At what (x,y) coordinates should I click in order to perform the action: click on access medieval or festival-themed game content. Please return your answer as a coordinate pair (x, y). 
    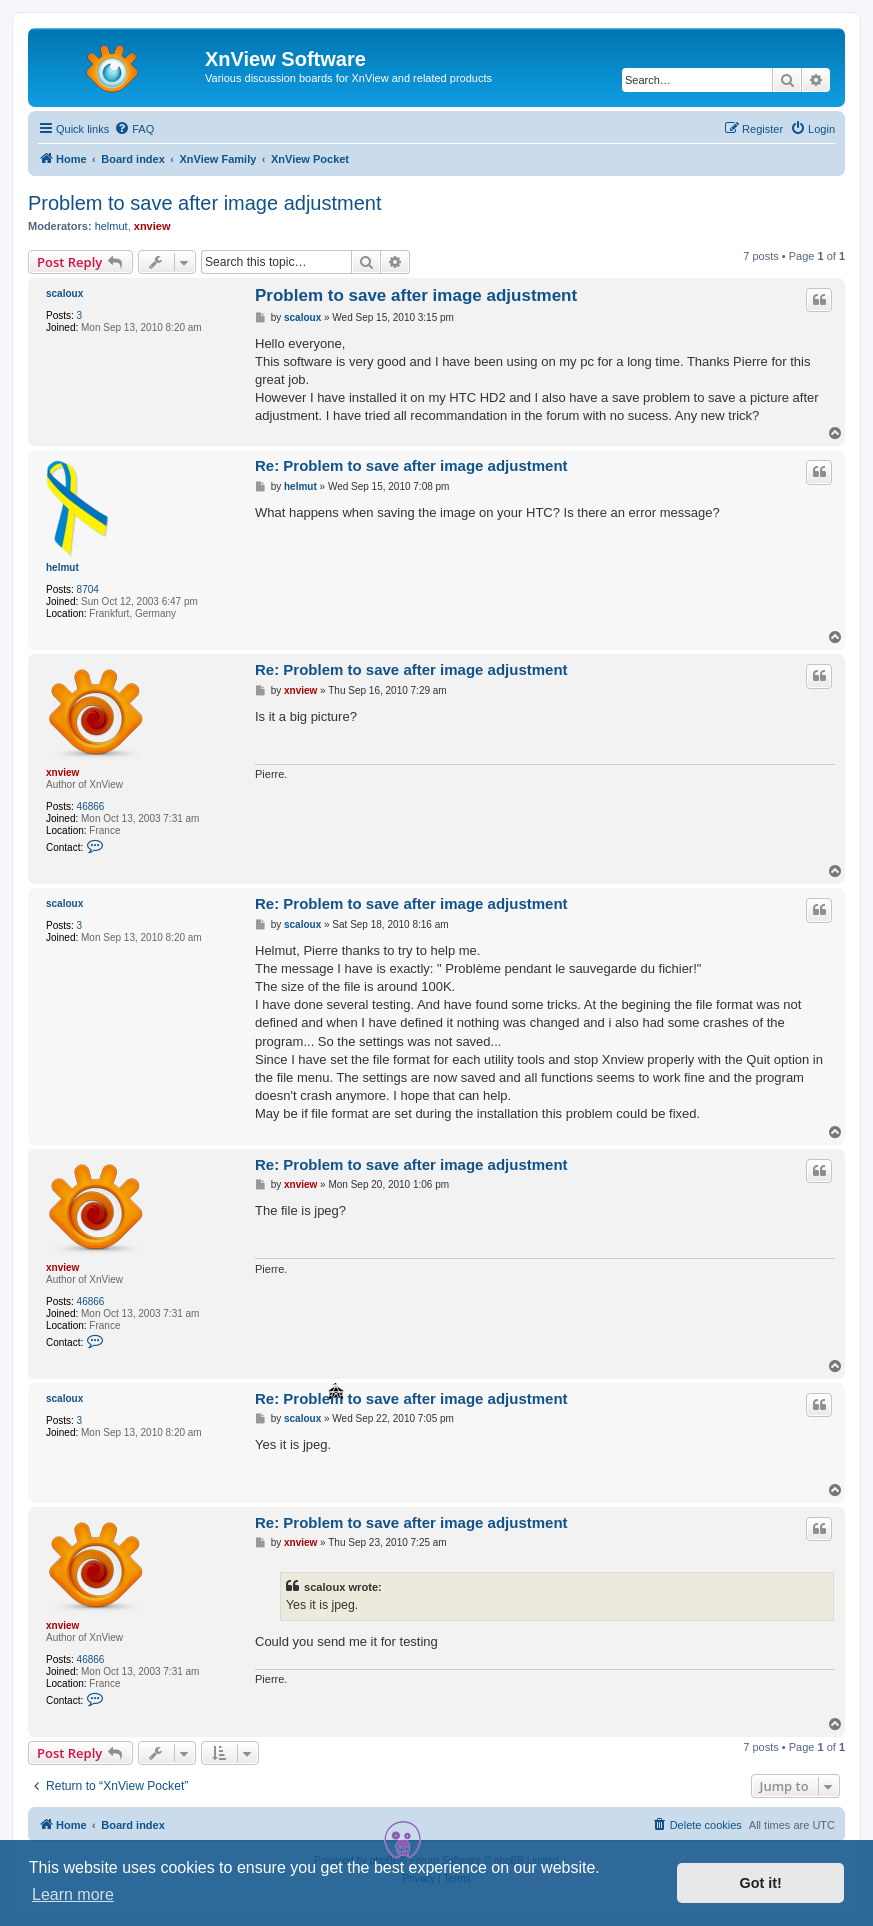
    Looking at the image, I should click on (336, 1391).